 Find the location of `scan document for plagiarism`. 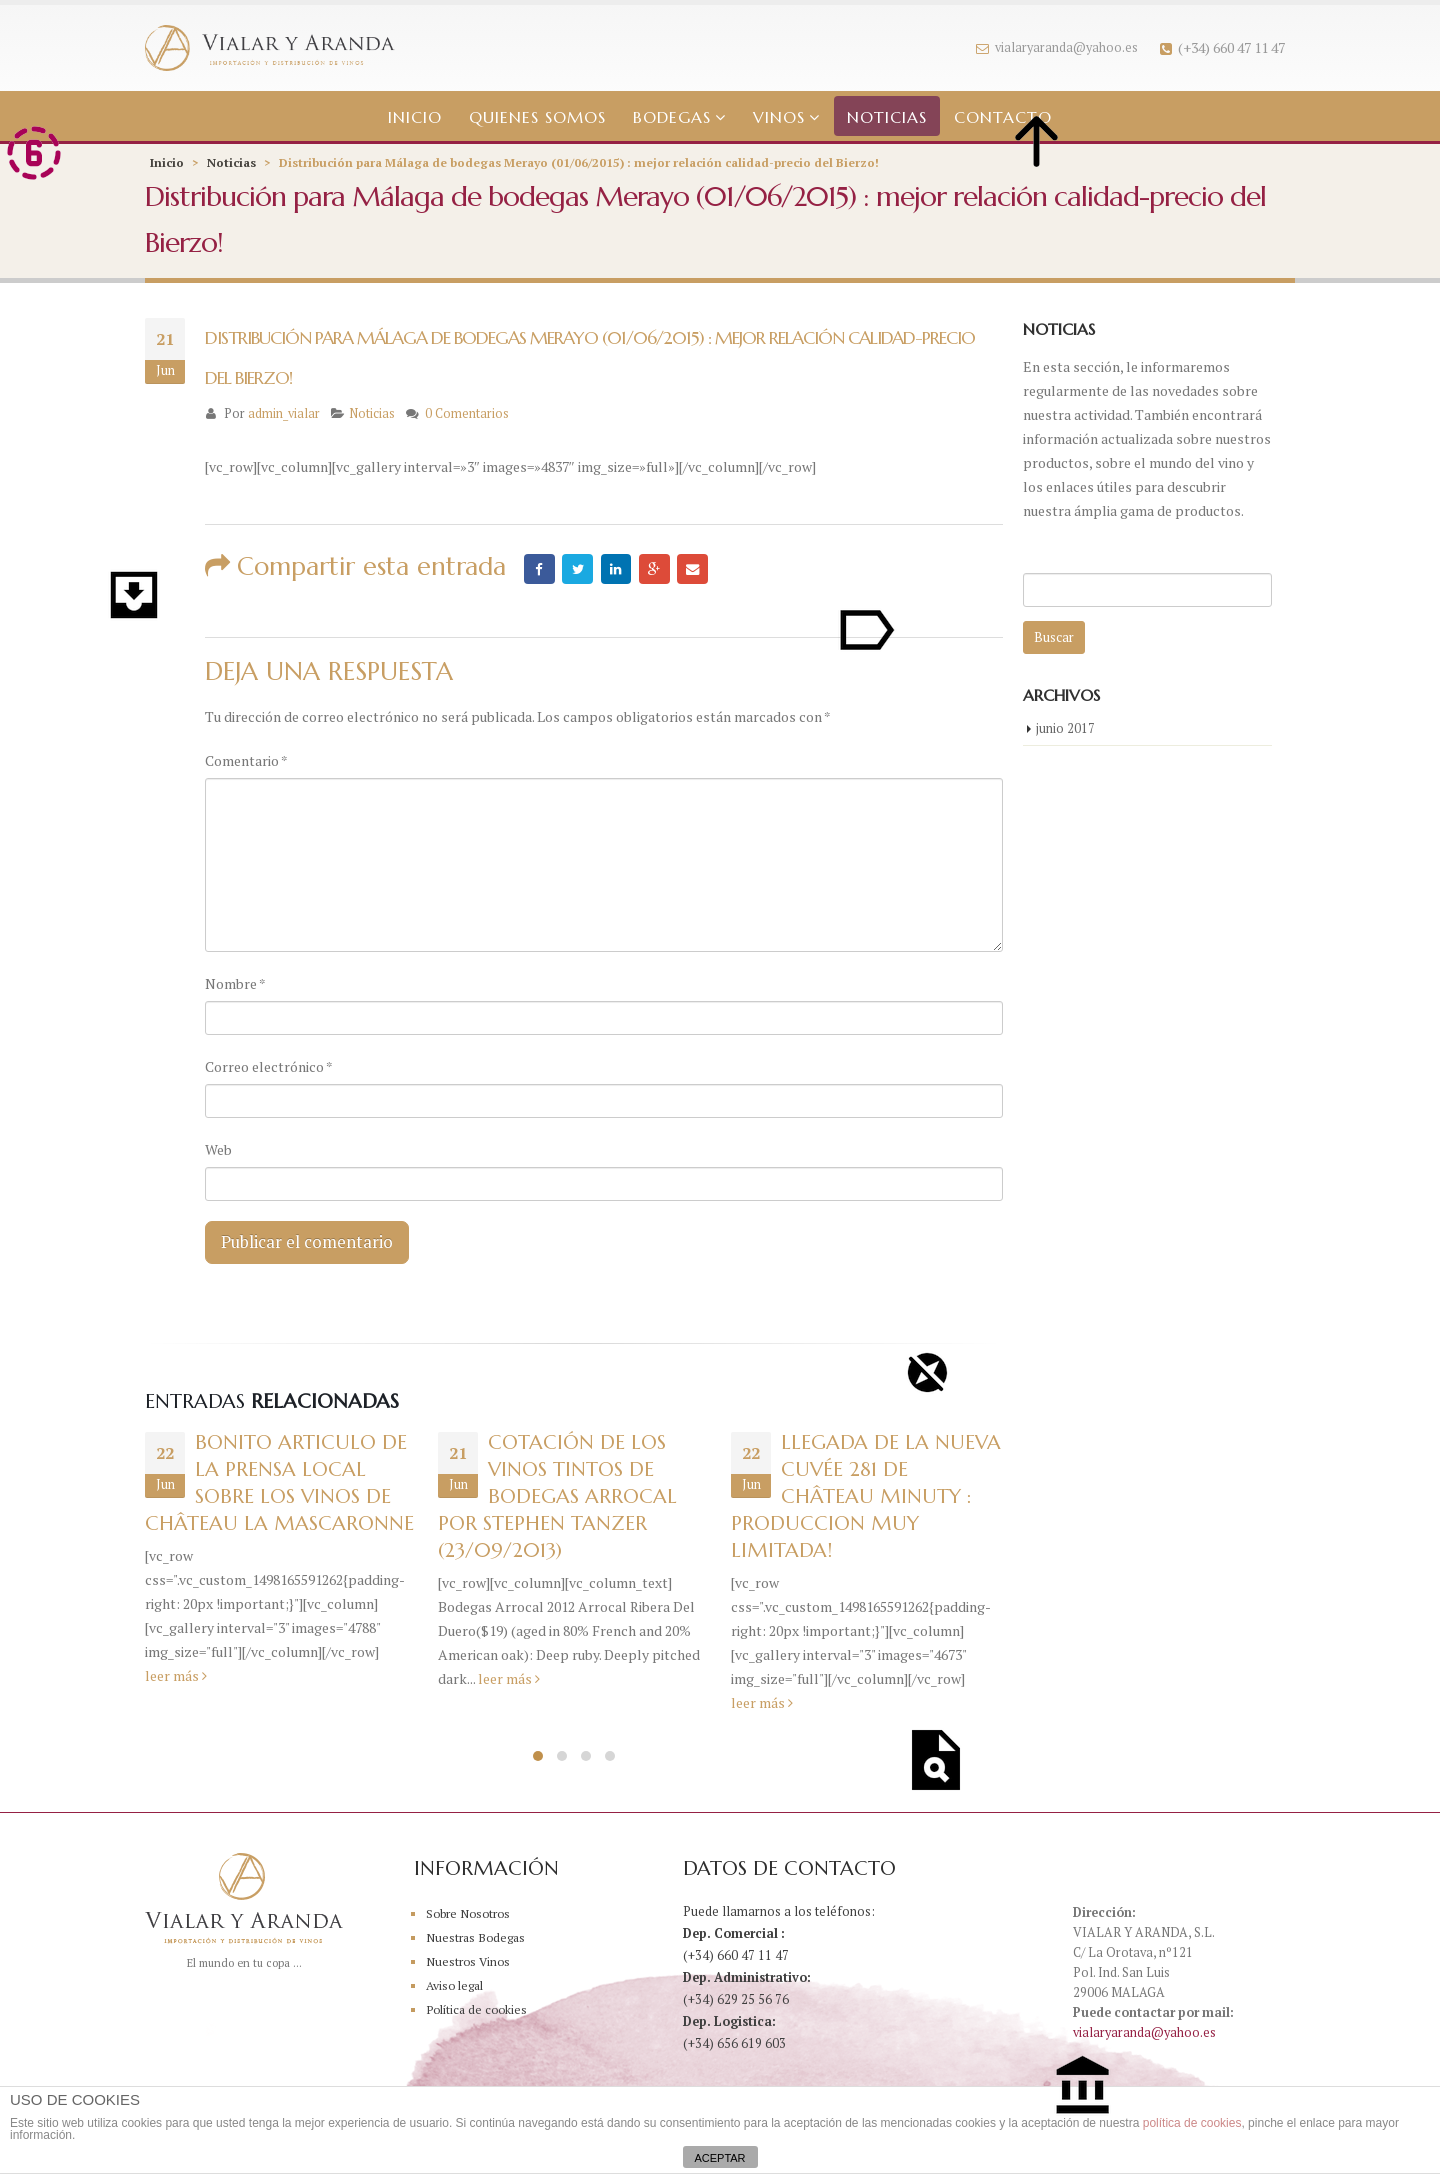

scan document for plagiarism is located at coordinates (936, 1760).